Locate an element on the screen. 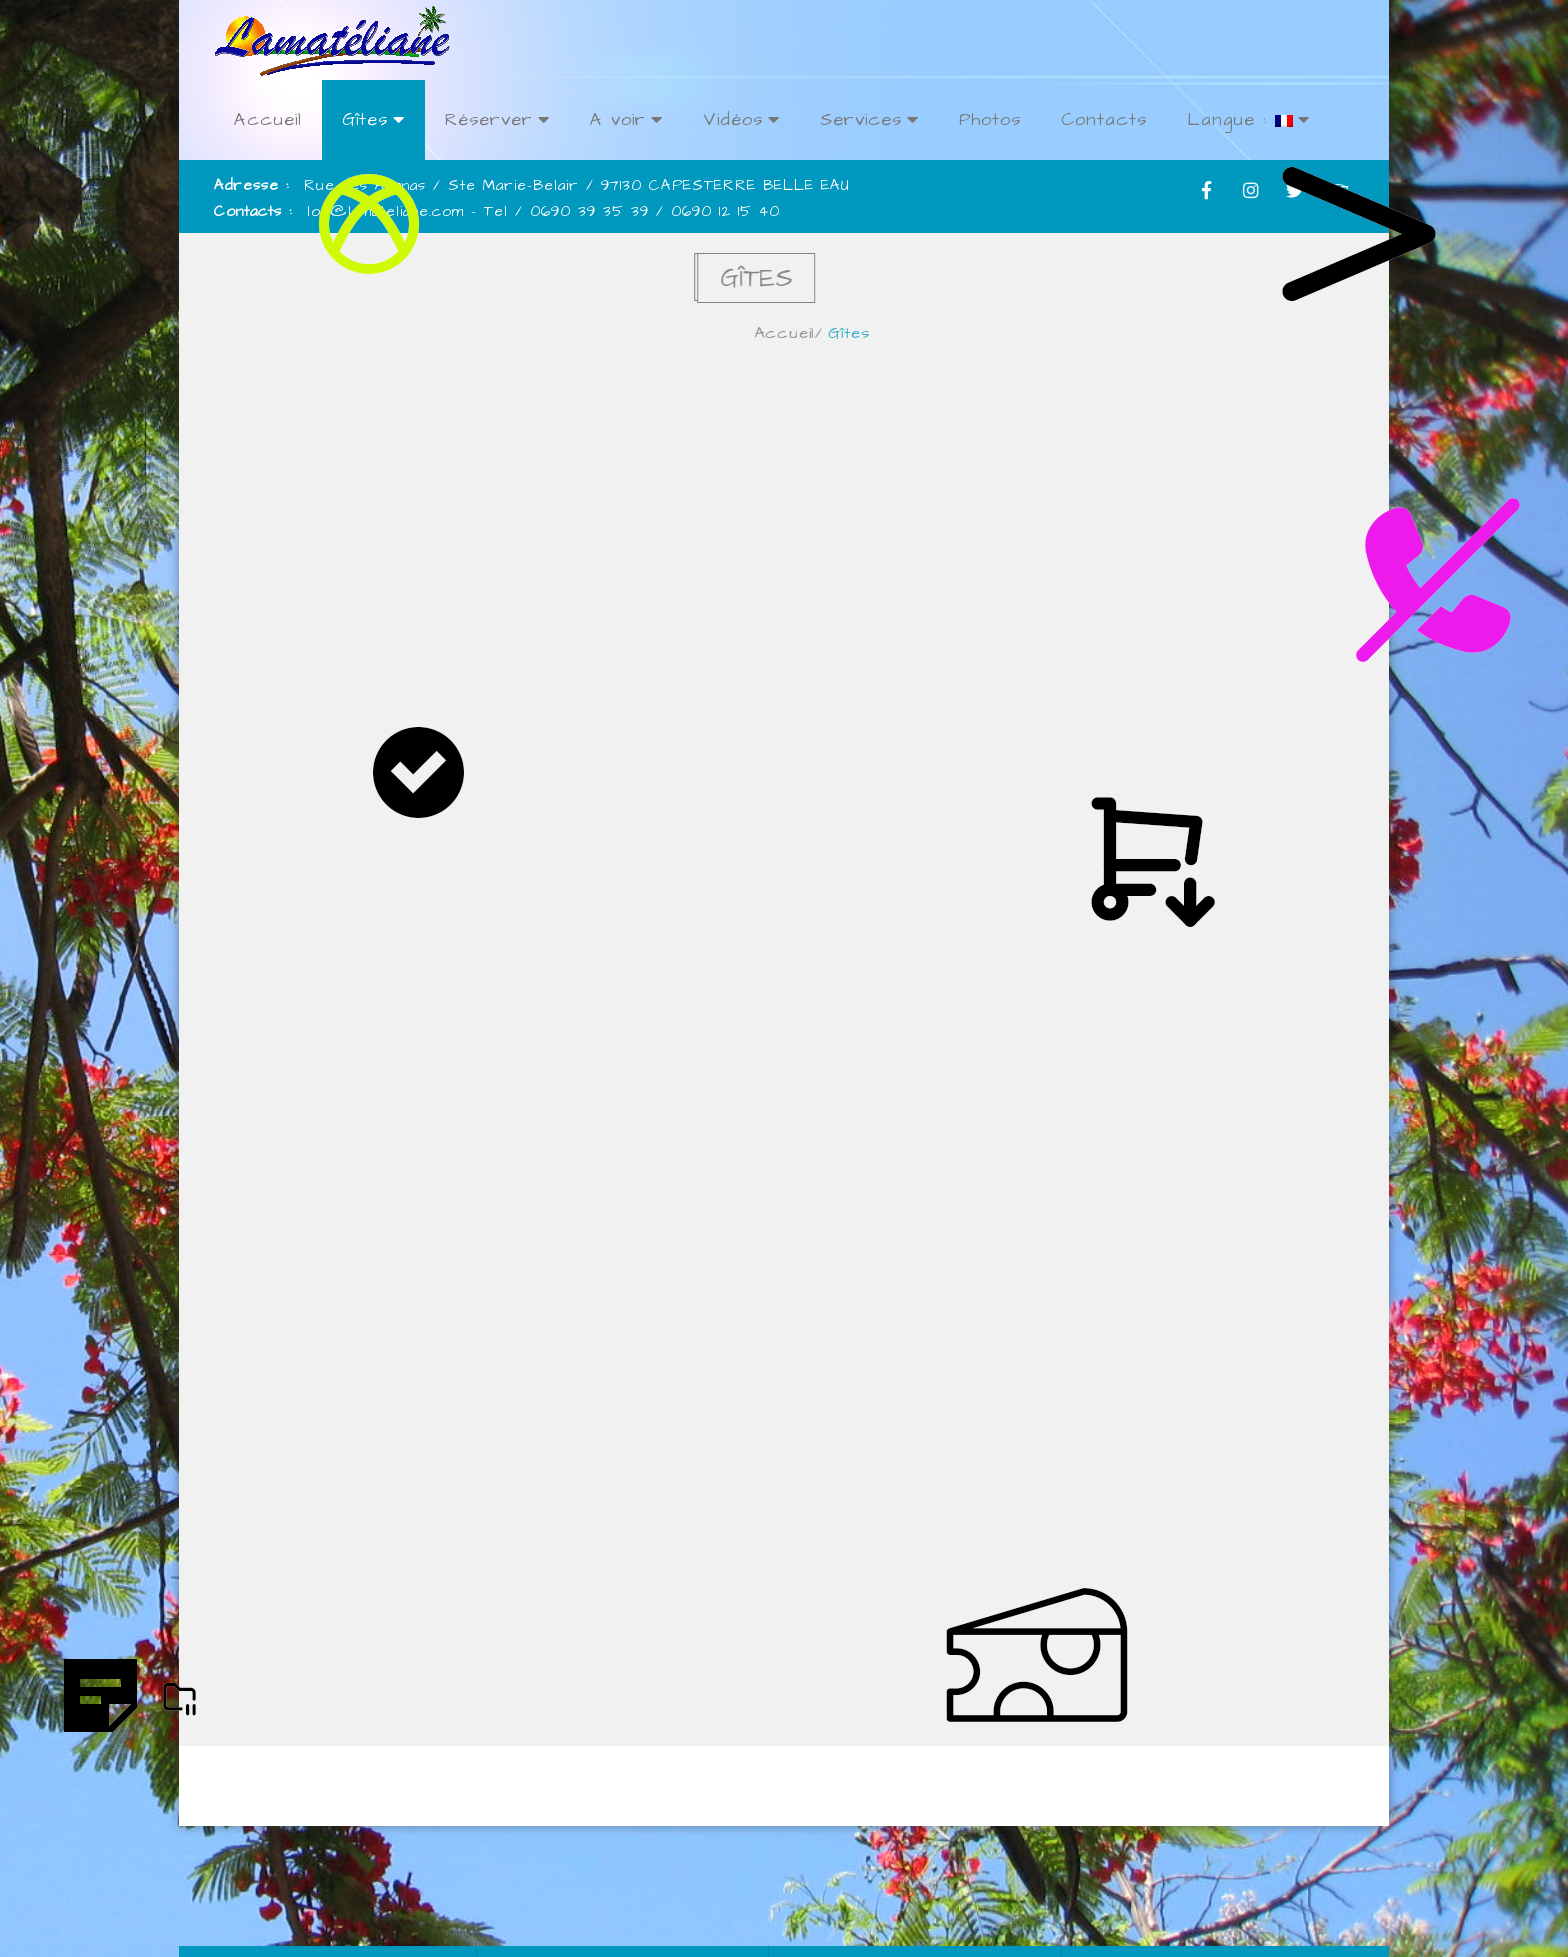 This screenshot has width=1568, height=1957. create a new sticky note is located at coordinates (100, 1695).